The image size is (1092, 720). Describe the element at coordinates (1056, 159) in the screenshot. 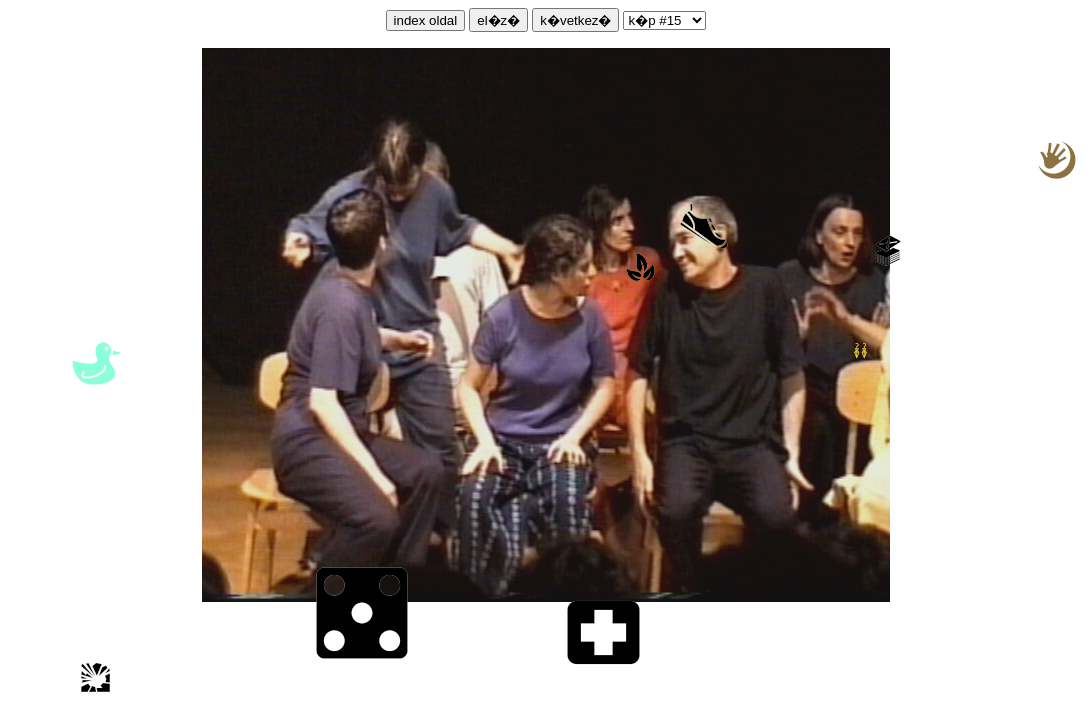

I see `slap or hit action in a game` at that location.